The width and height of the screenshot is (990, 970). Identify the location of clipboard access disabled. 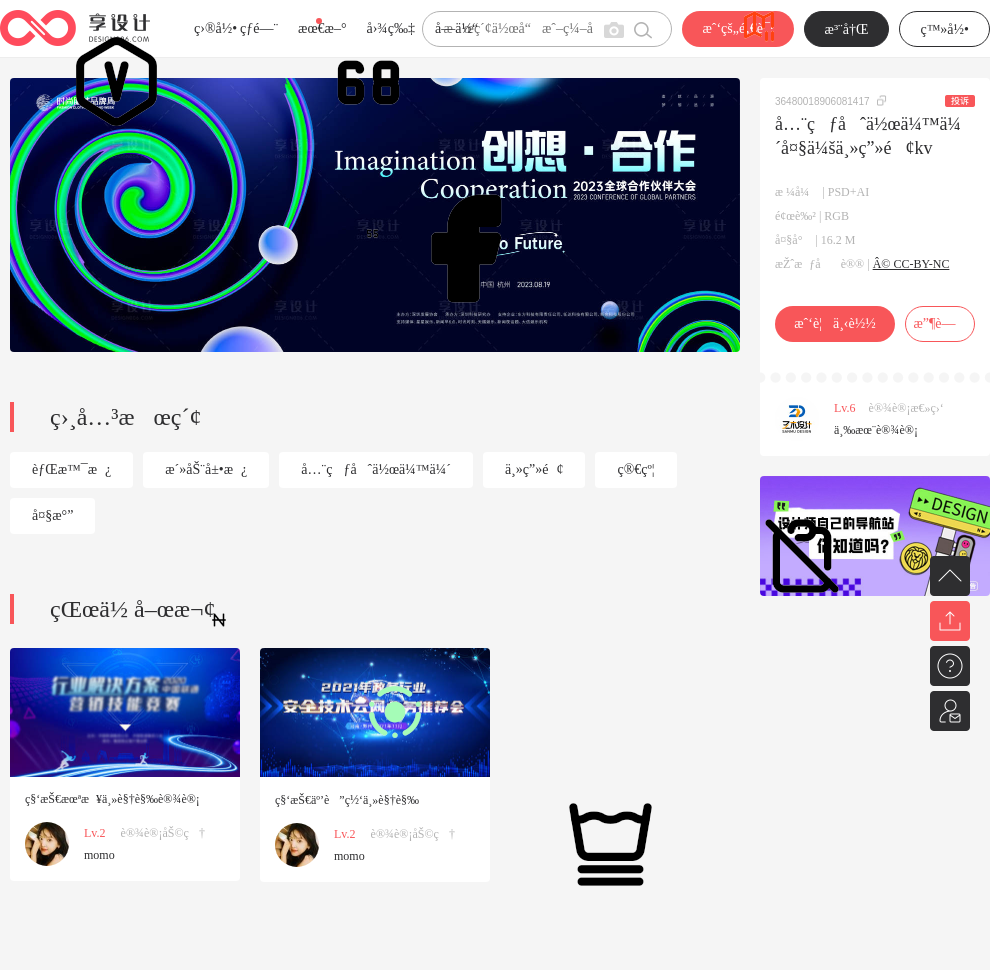
(802, 556).